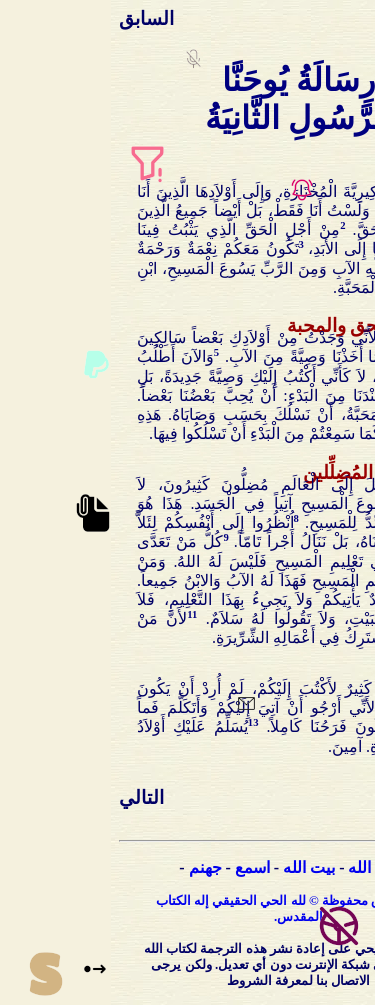 The image size is (375, 1005). What do you see at coordinates (246, 703) in the screenshot?
I see `open your email inbox` at bounding box center [246, 703].